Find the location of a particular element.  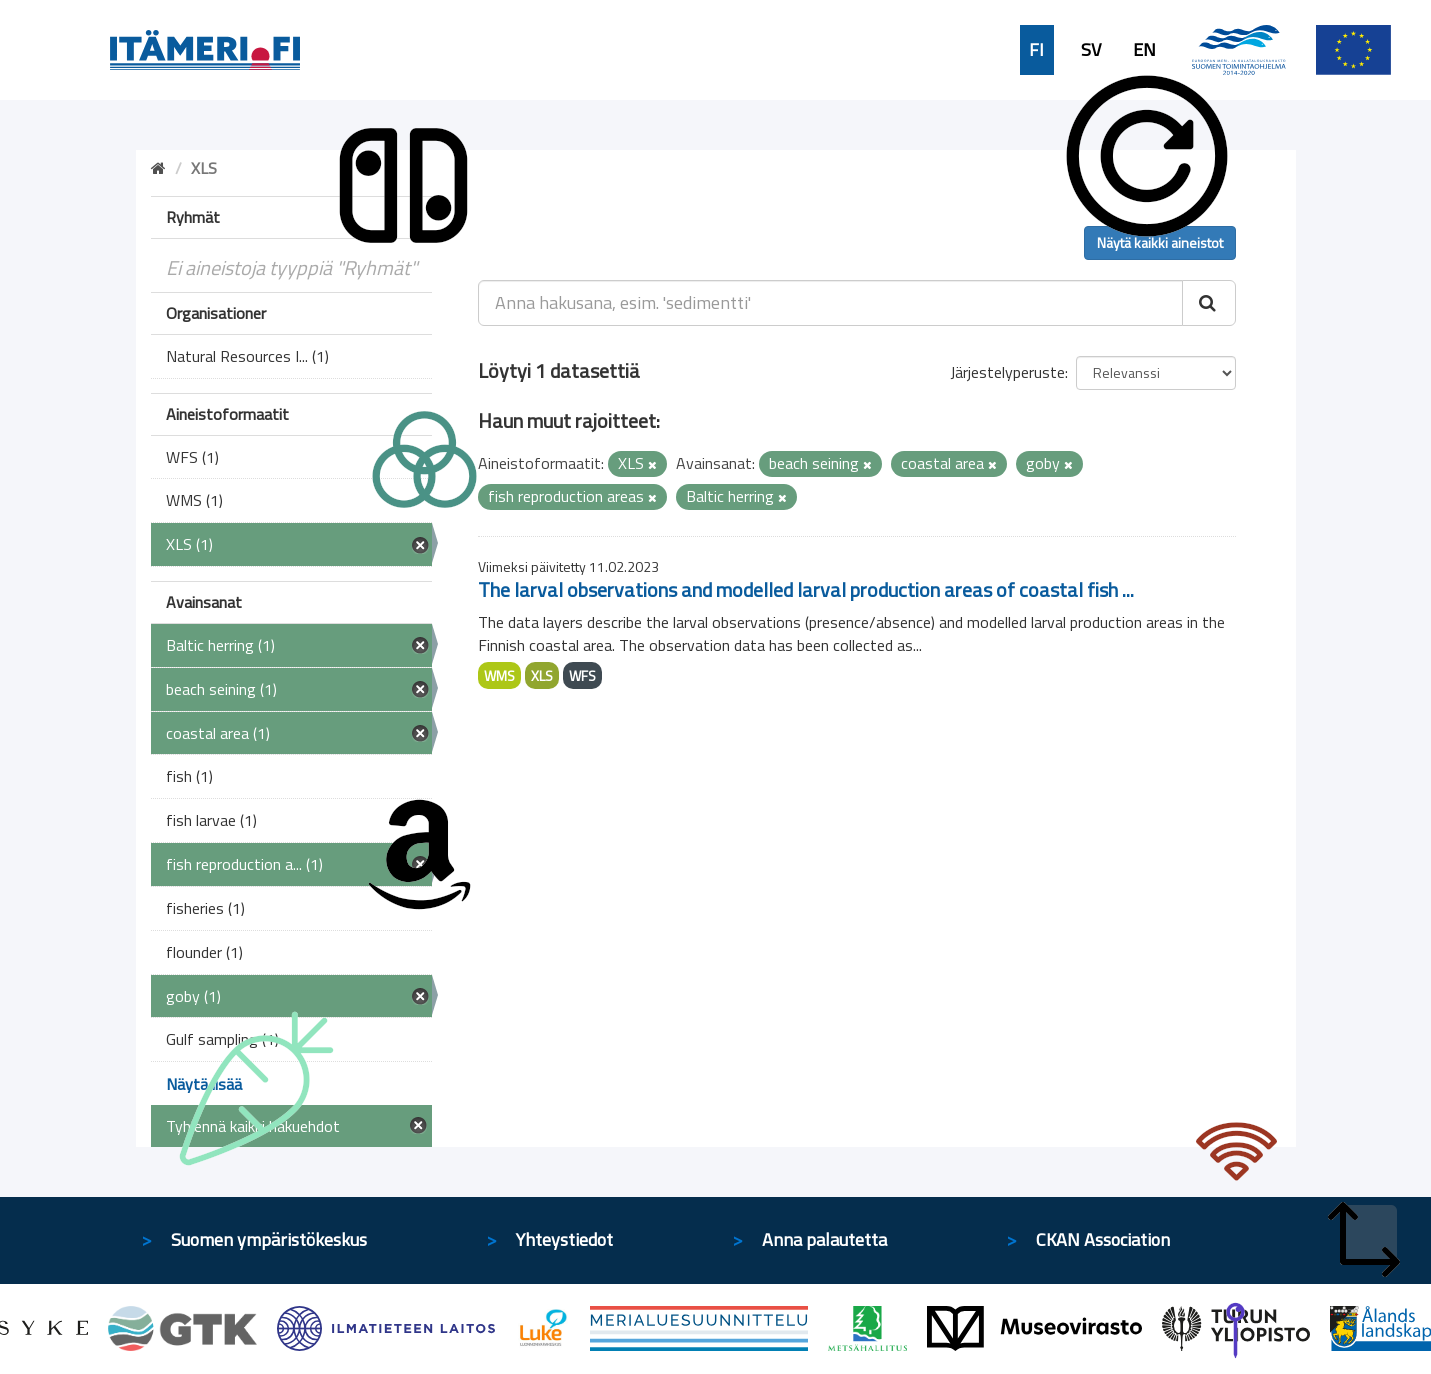

access nintendo switch gaming features is located at coordinates (403, 185).